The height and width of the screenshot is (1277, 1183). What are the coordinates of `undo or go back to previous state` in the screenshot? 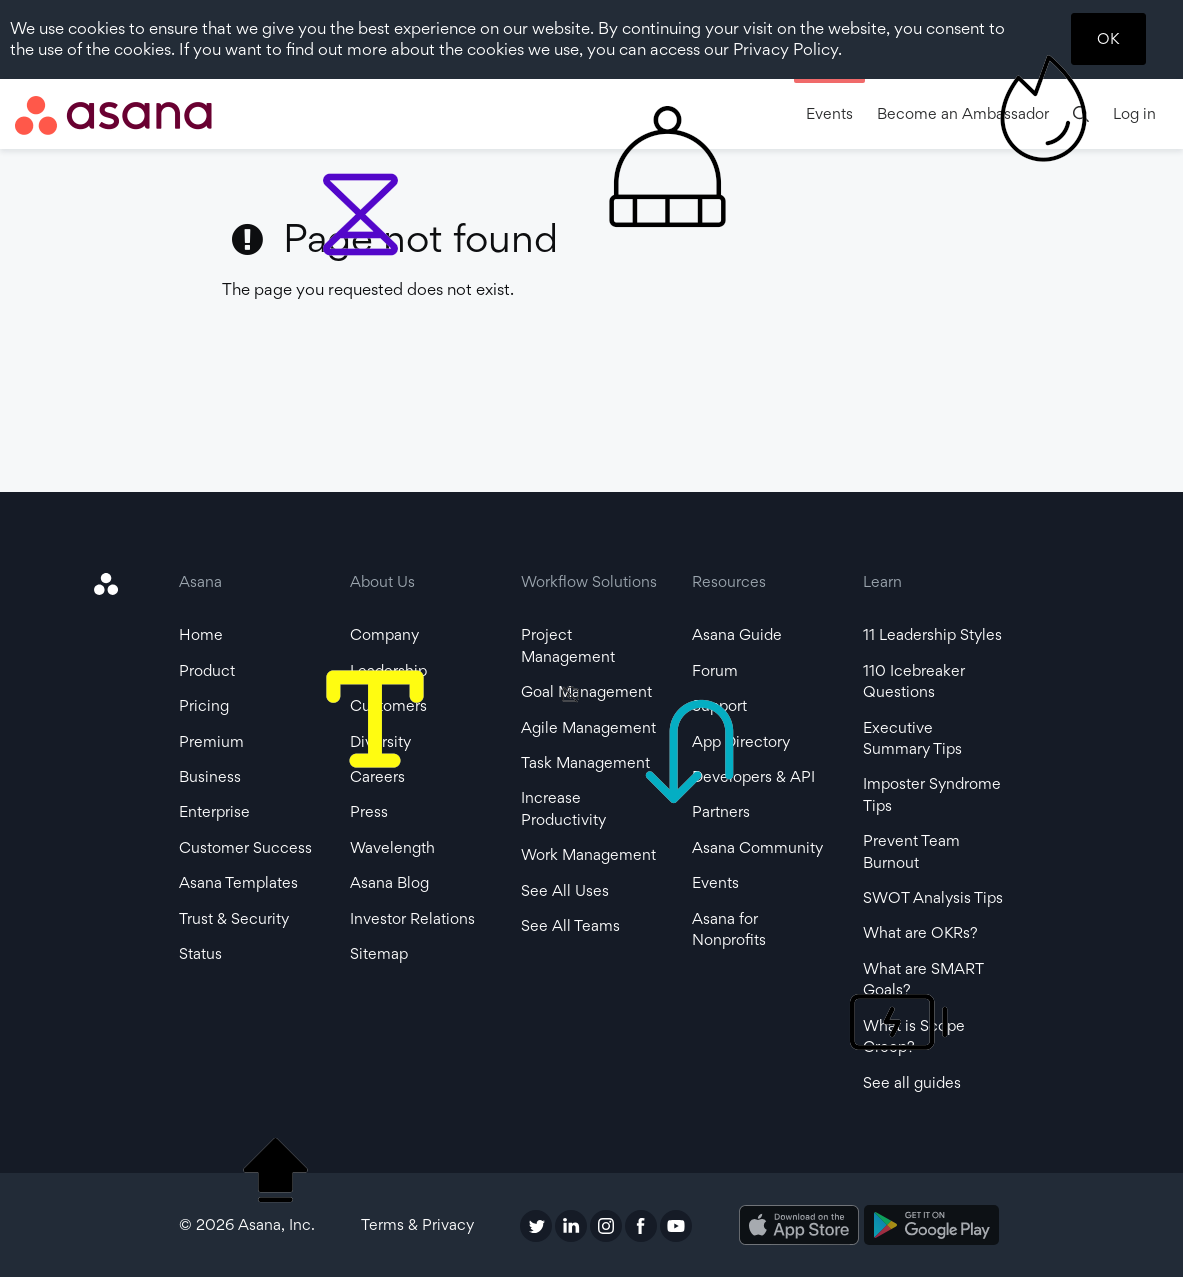 It's located at (693, 751).